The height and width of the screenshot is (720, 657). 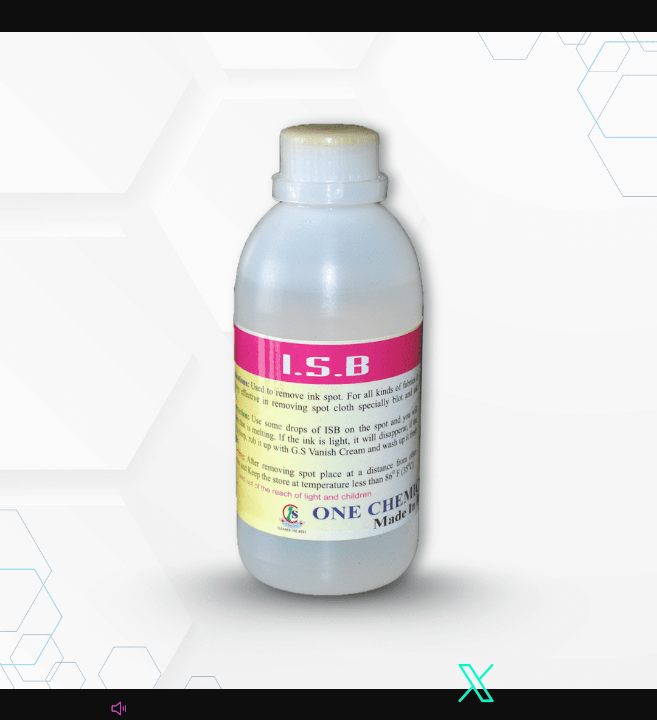 I want to click on increase or adjust volume level, so click(x=118, y=708).